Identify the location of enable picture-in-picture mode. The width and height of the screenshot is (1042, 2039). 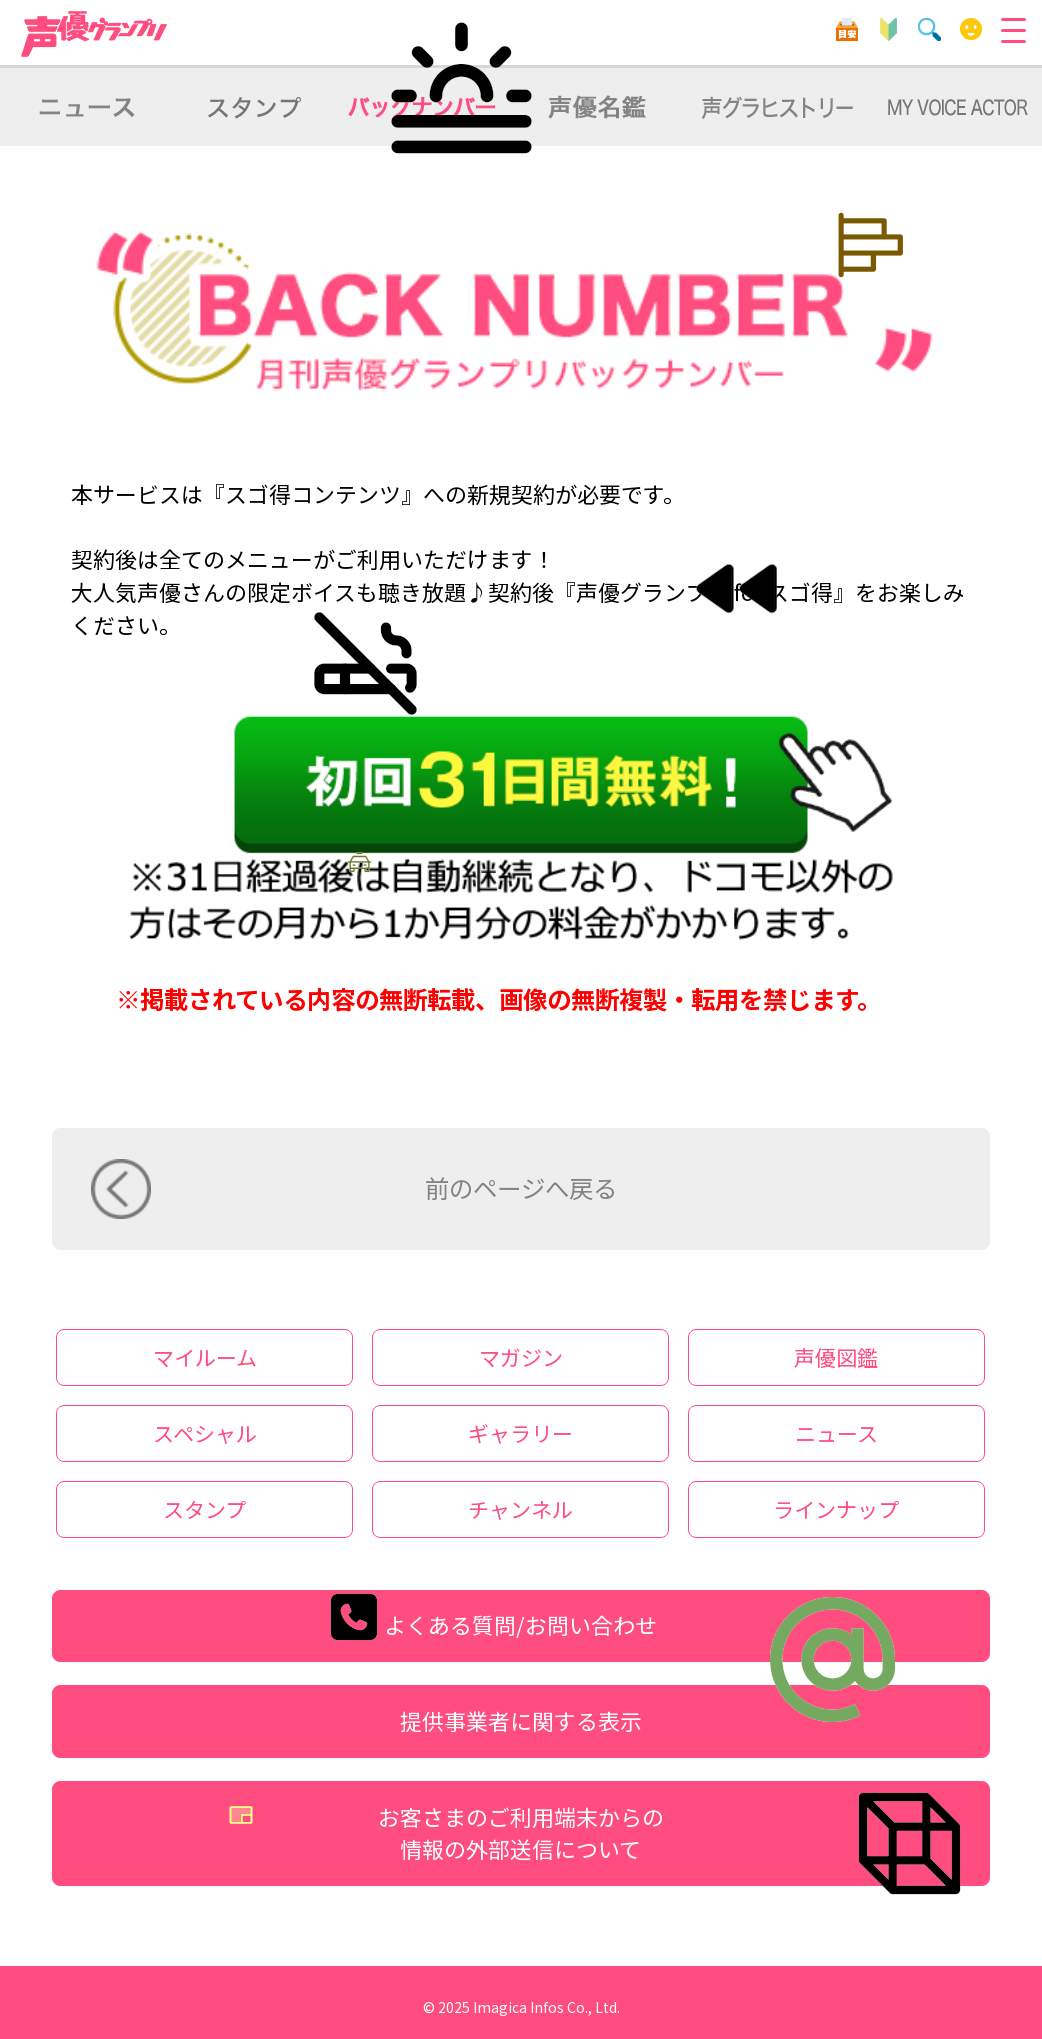
(241, 1815).